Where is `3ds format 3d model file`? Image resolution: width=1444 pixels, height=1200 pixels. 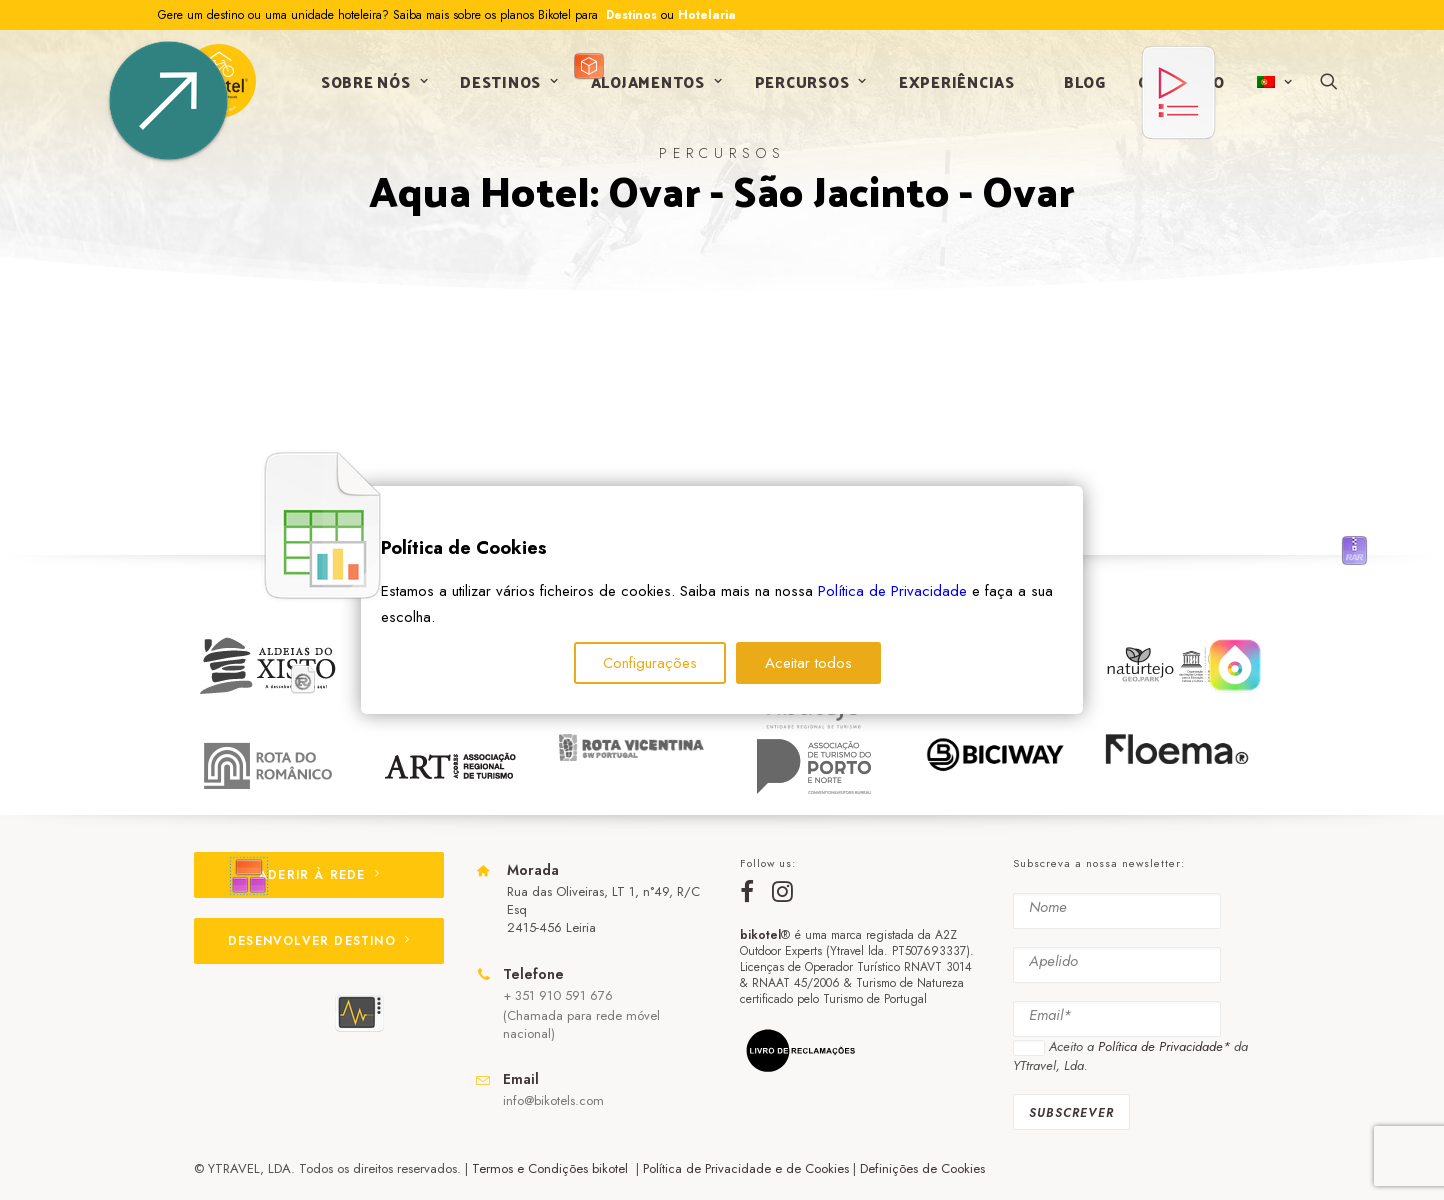
3ds format 3d model file is located at coordinates (589, 65).